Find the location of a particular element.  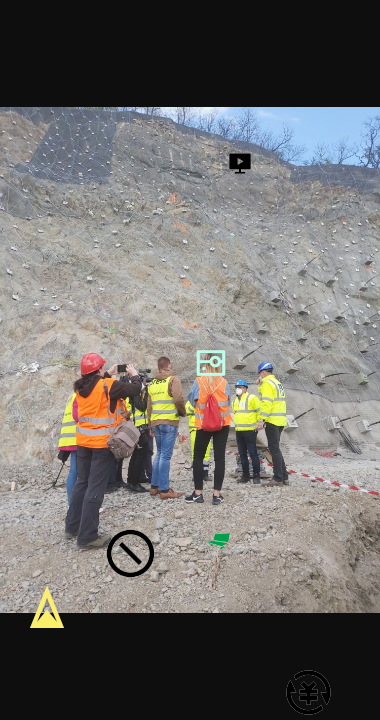

start a presentation or slideshow is located at coordinates (211, 363).